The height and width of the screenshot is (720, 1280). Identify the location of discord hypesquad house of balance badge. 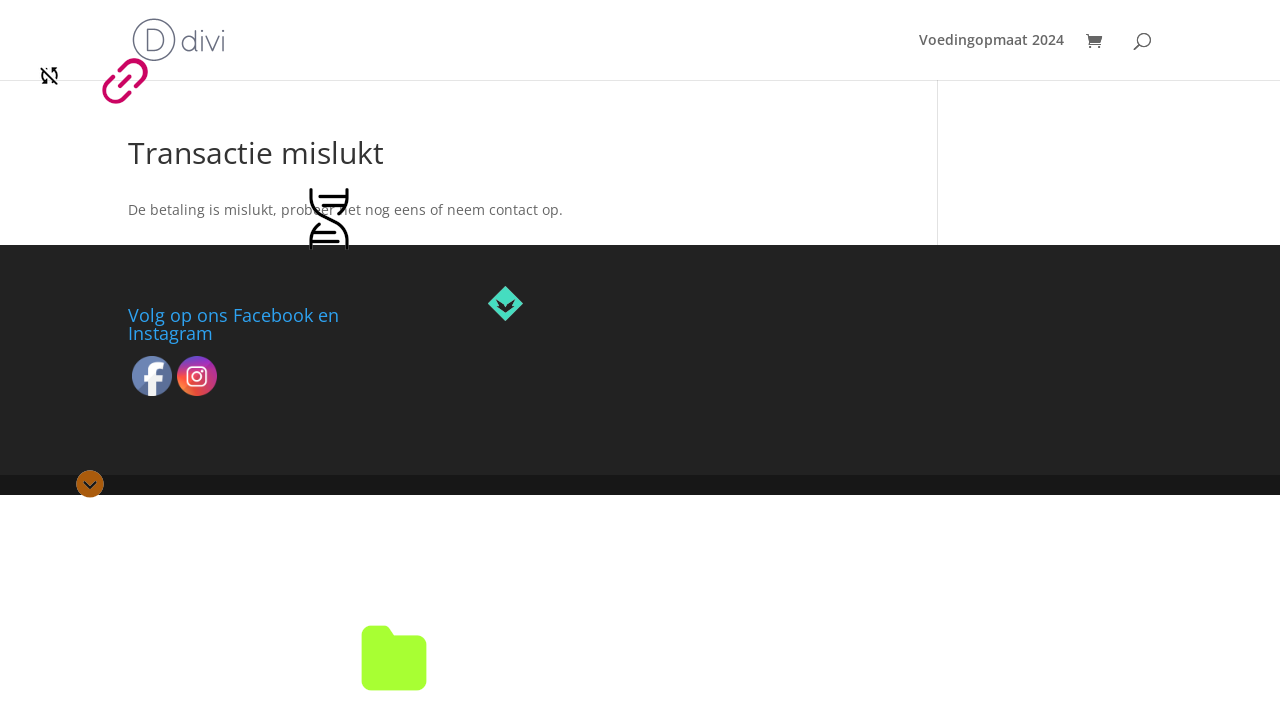
(505, 303).